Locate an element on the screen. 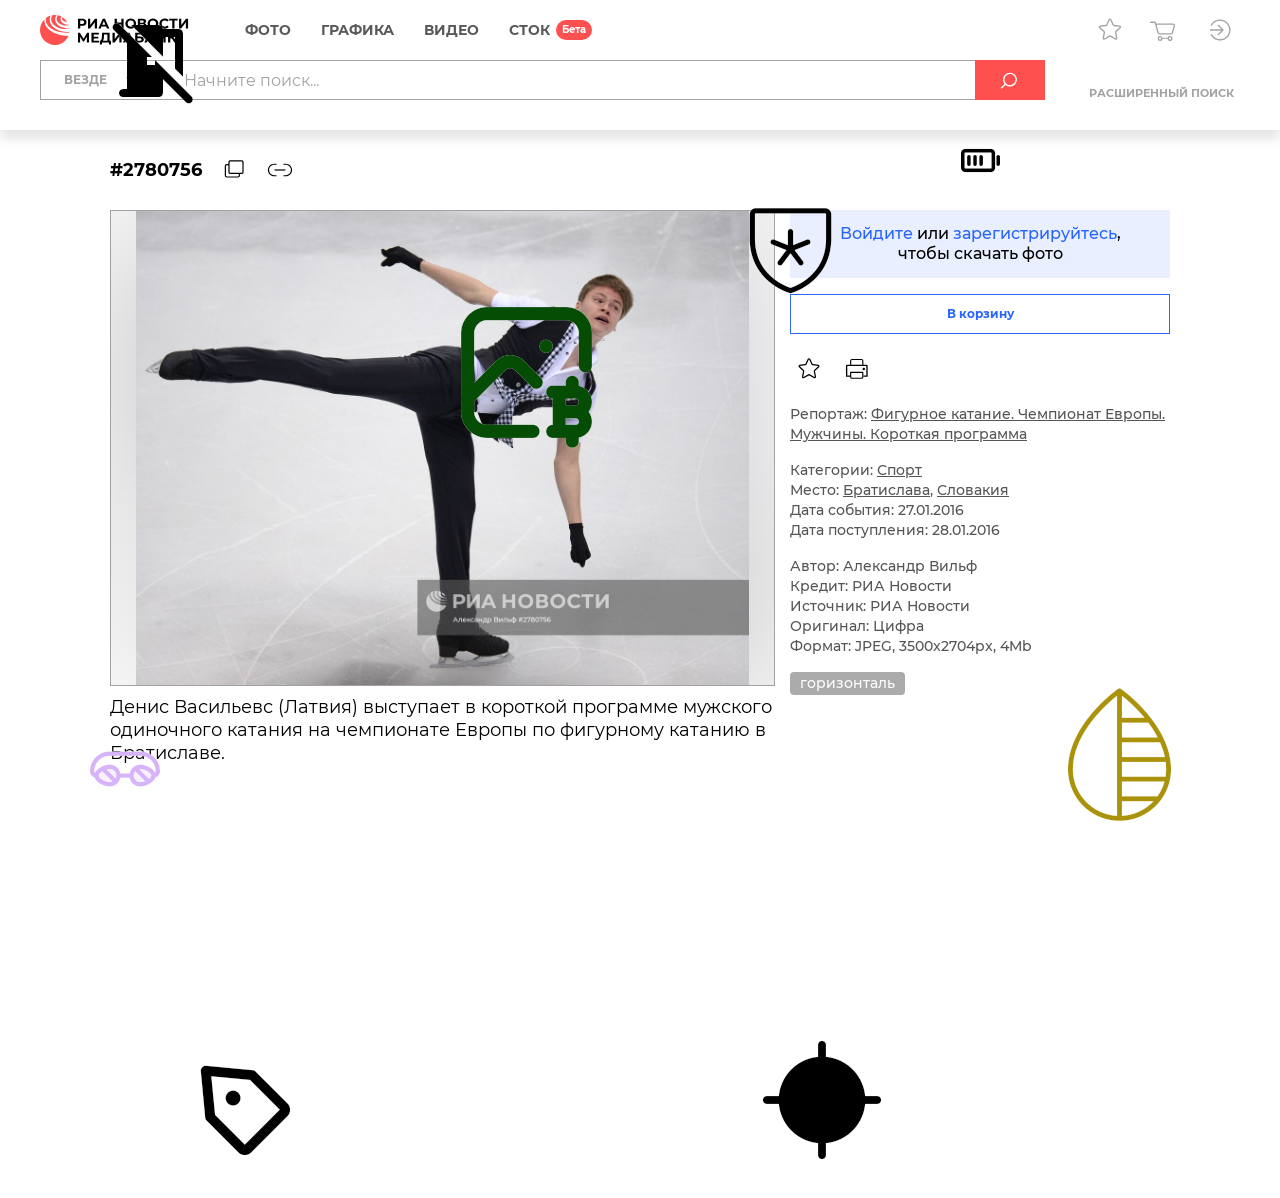 The height and width of the screenshot is (1198, 1280). indicates premium or verified security status is located at coordinates (790, 245).